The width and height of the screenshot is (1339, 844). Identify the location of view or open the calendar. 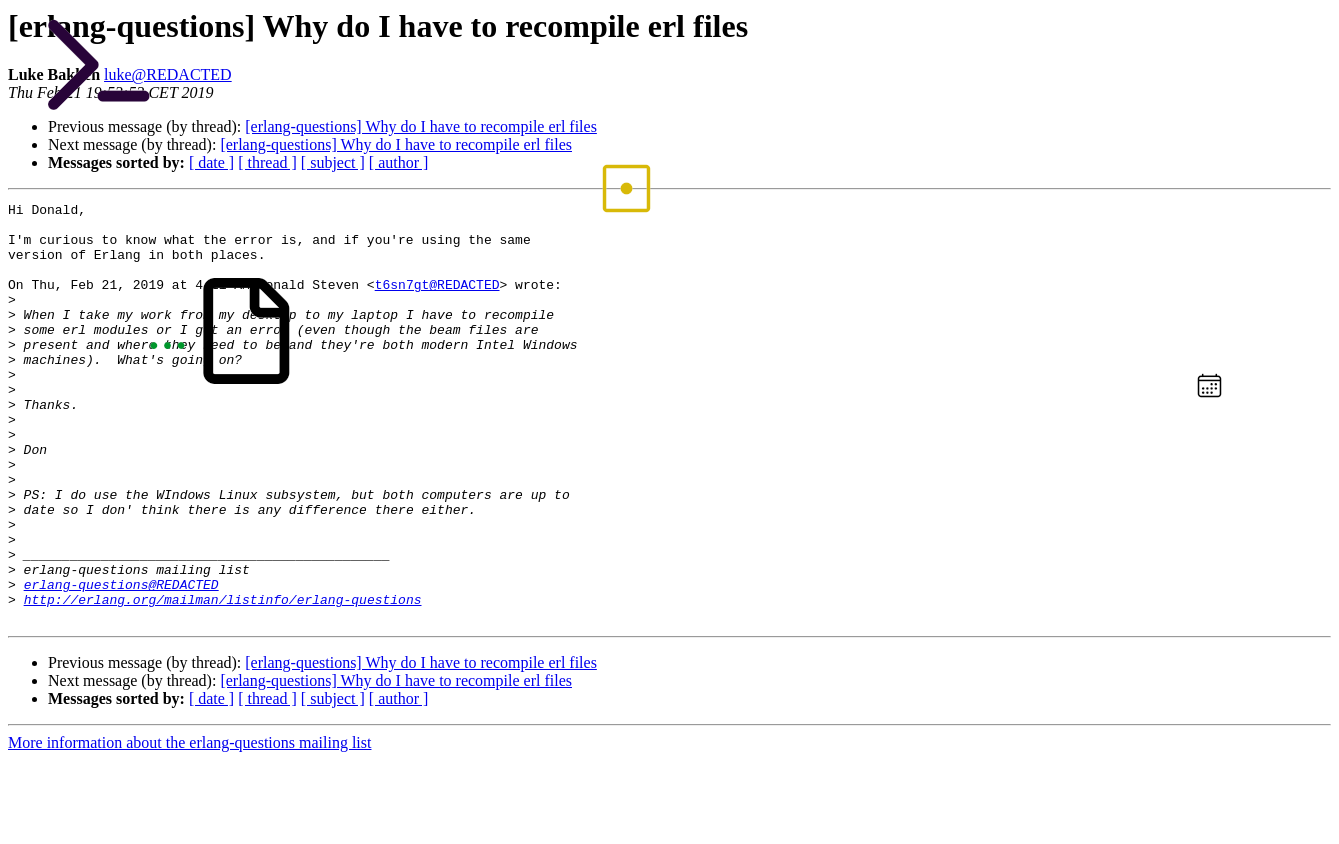
(1209, 385).